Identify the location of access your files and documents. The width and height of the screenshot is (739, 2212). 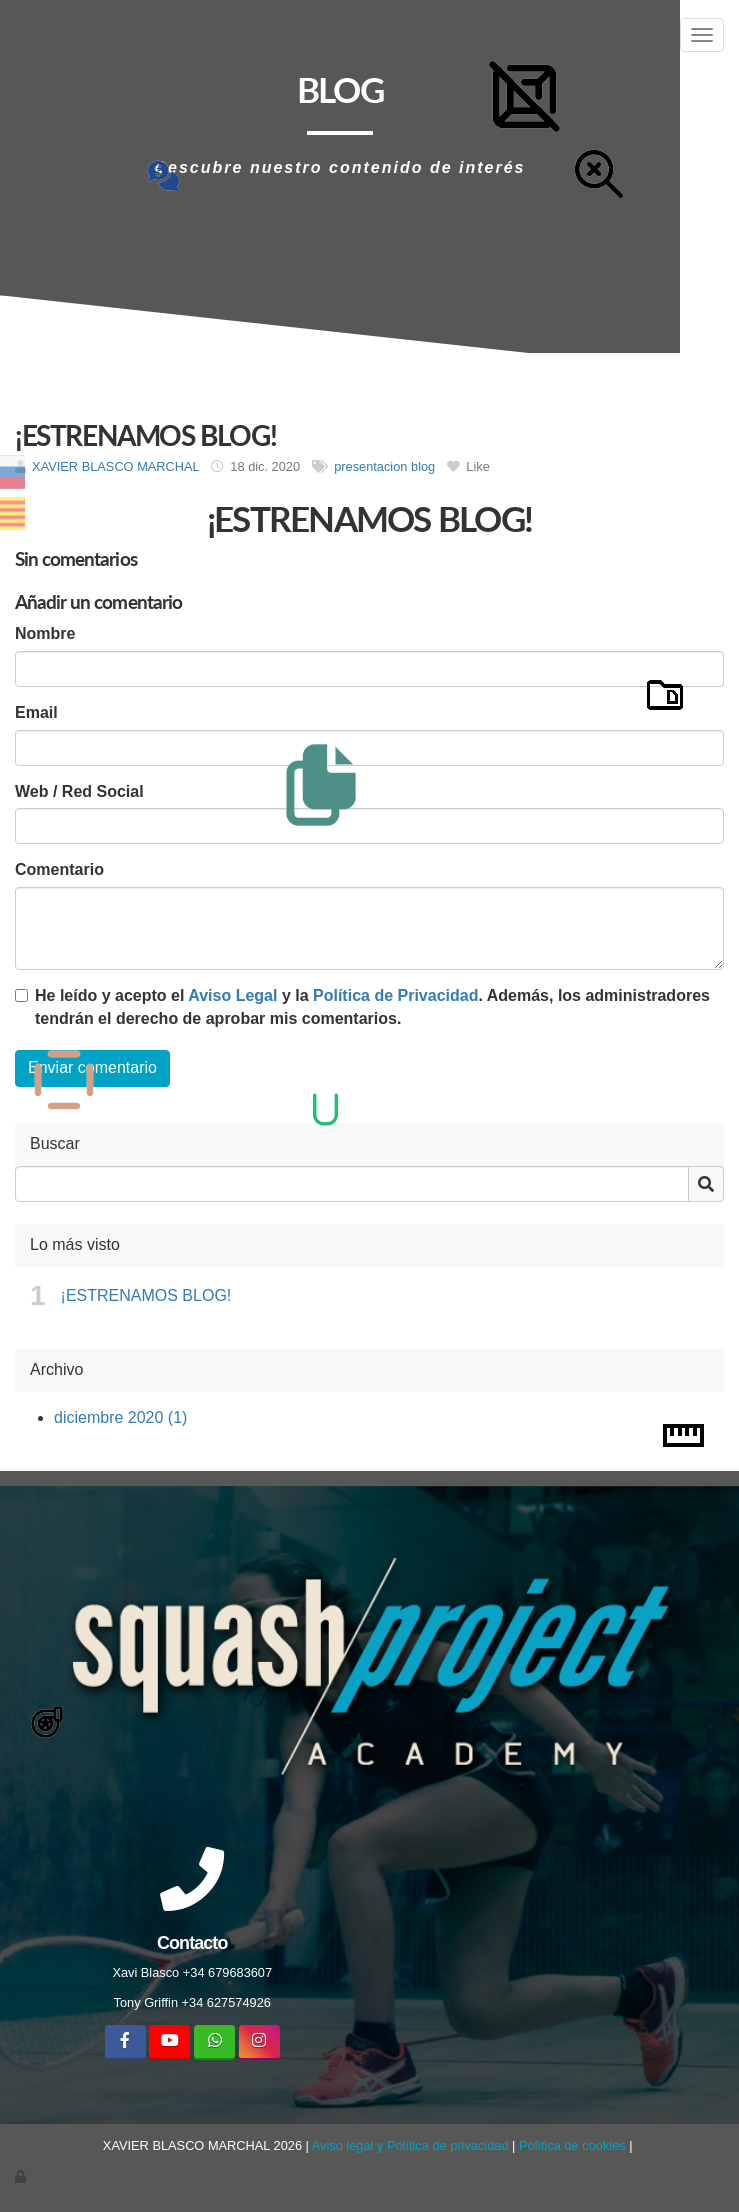
(319, 785).